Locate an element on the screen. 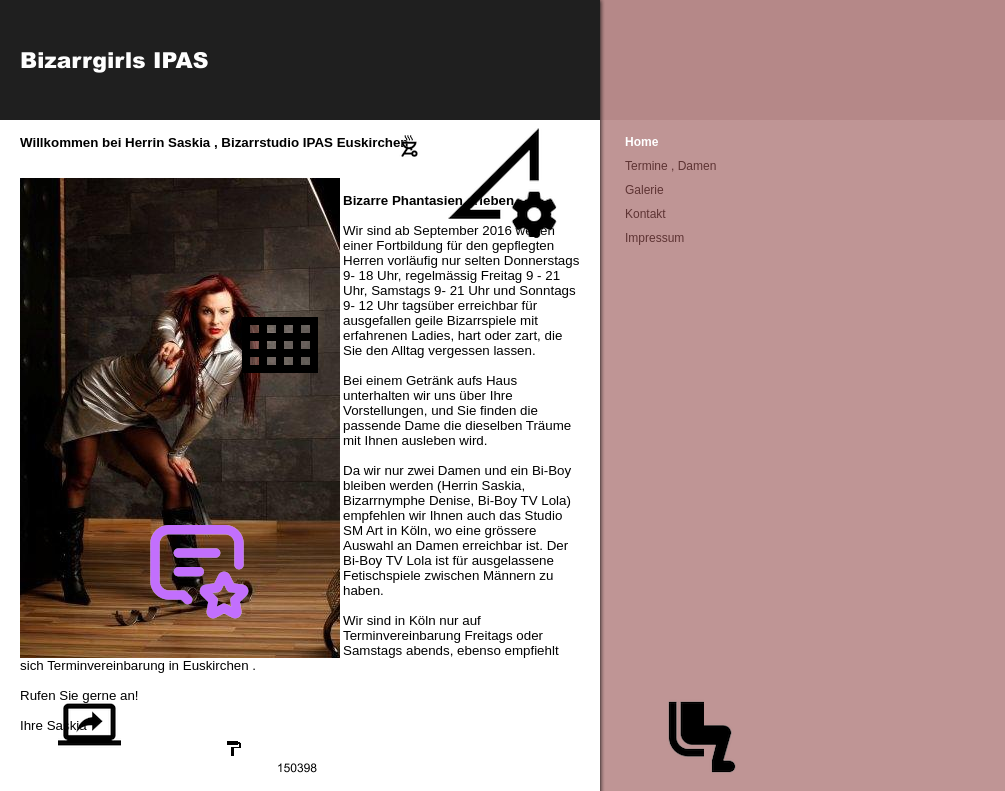 The image size is (1005, 791). access outdoor cooking or grilling recipes is located at coordinates (409, 146).